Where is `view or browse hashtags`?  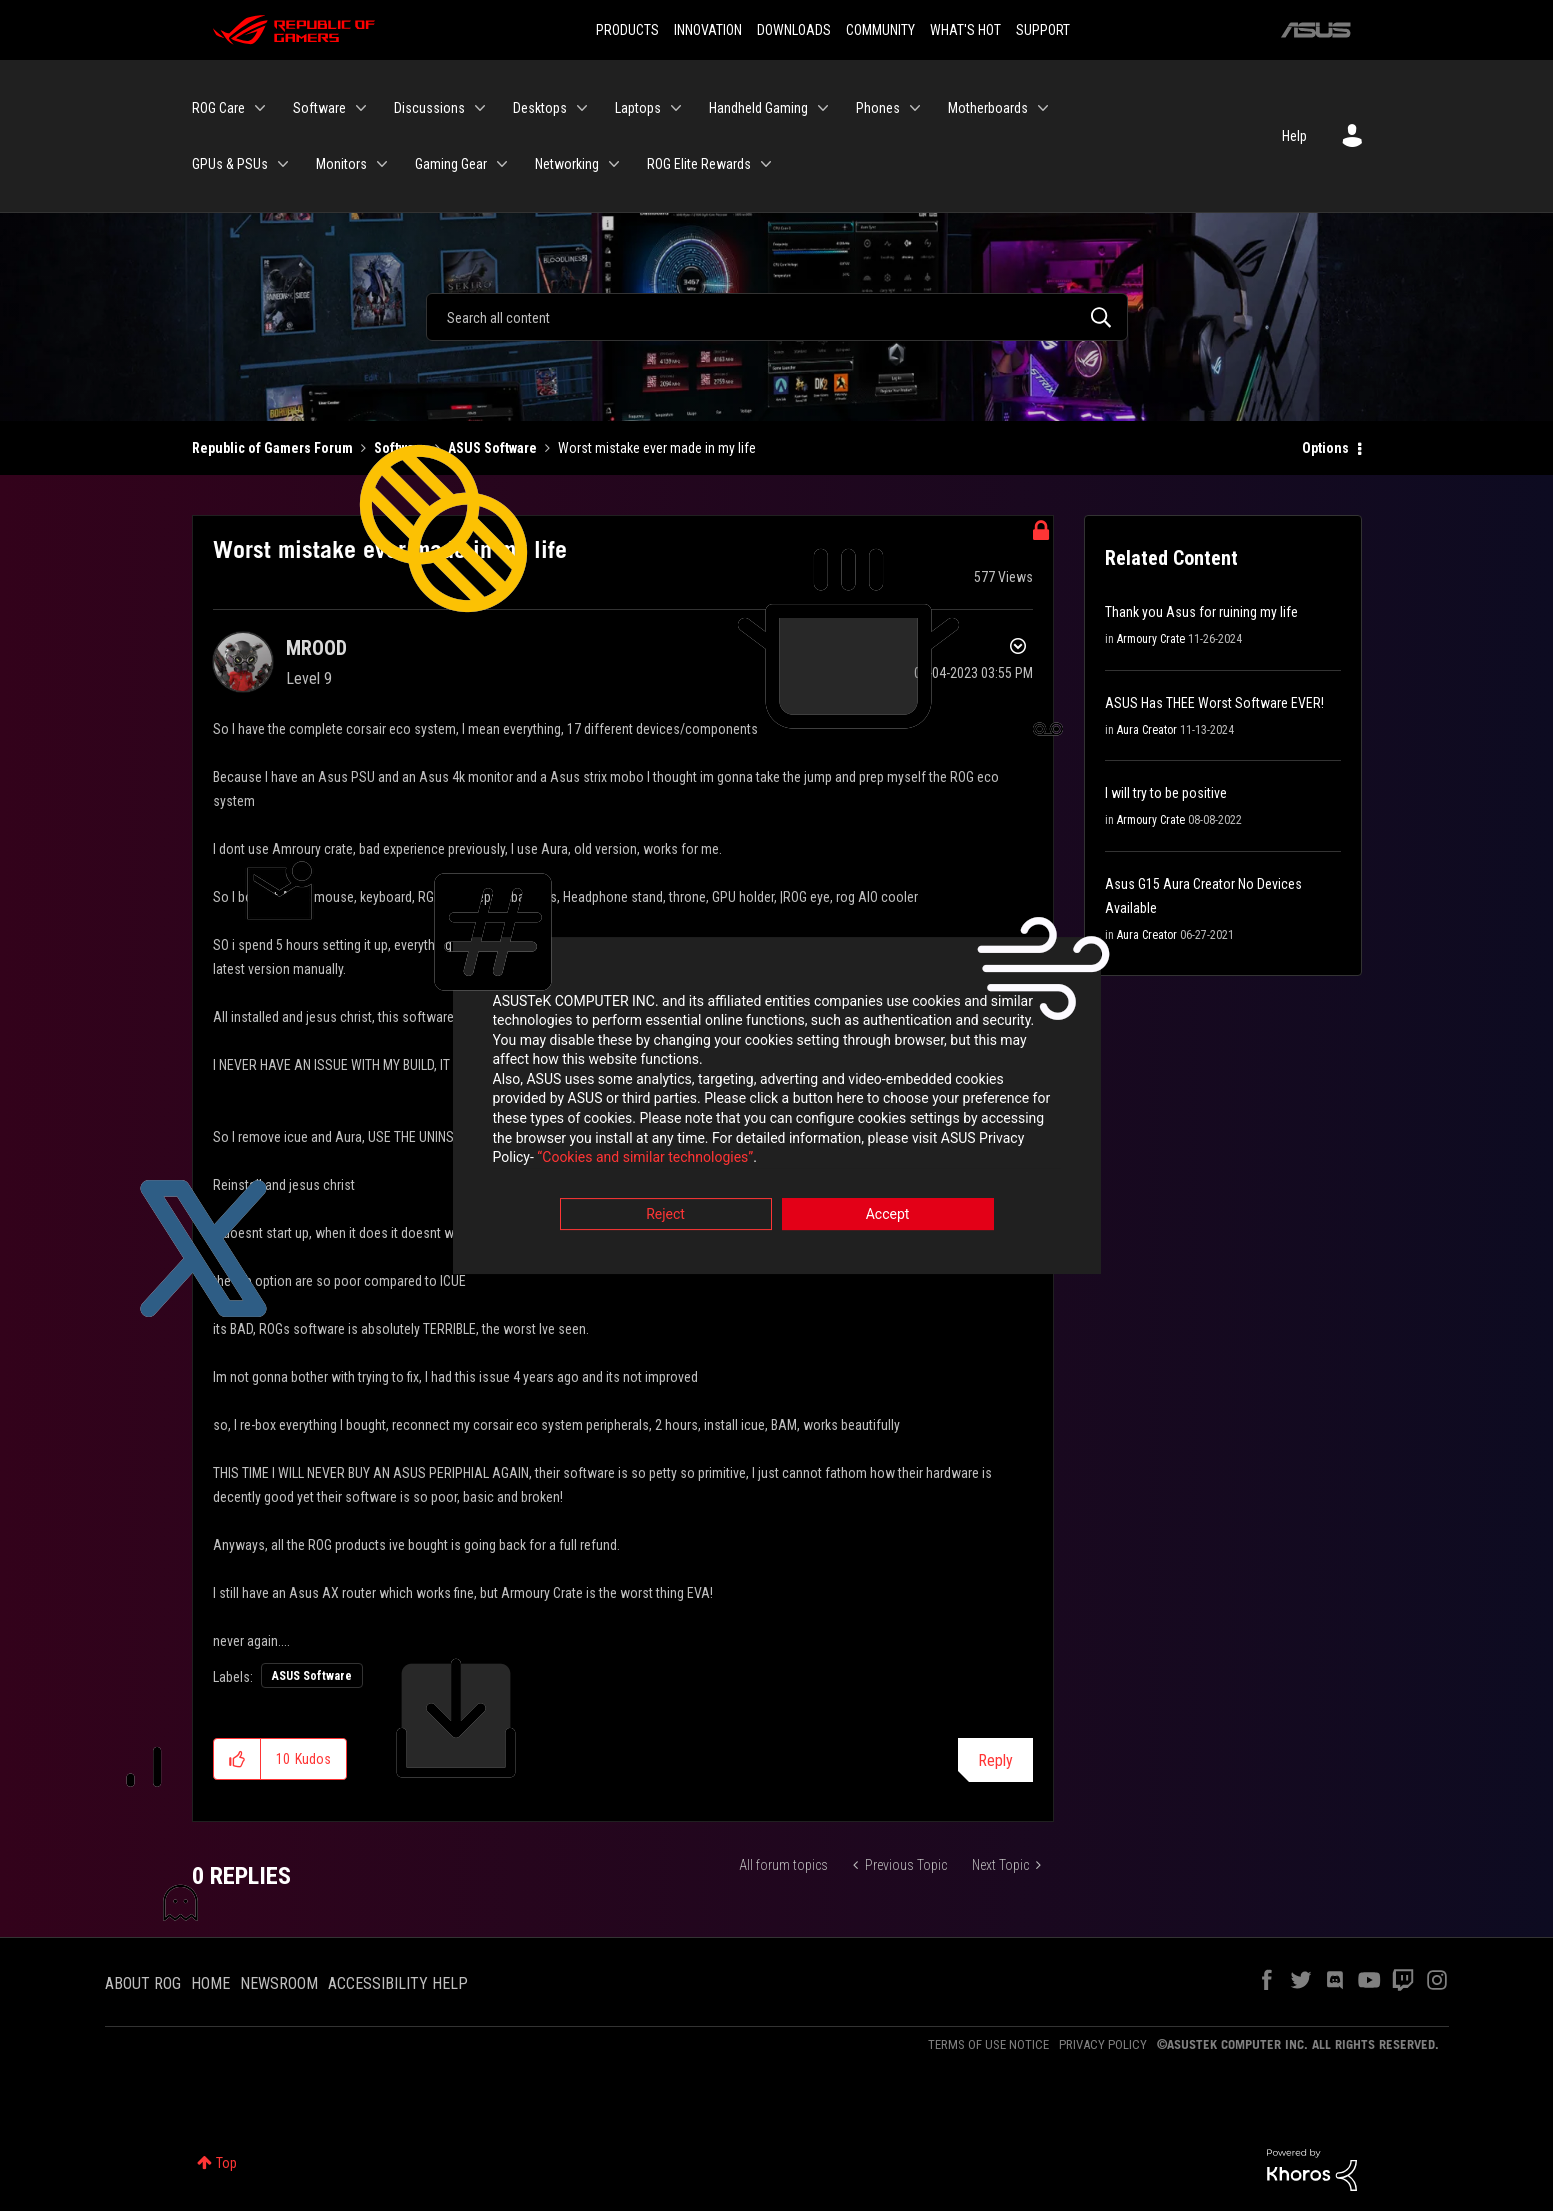
view or browse hashtags is located at coordinates (493, 932).